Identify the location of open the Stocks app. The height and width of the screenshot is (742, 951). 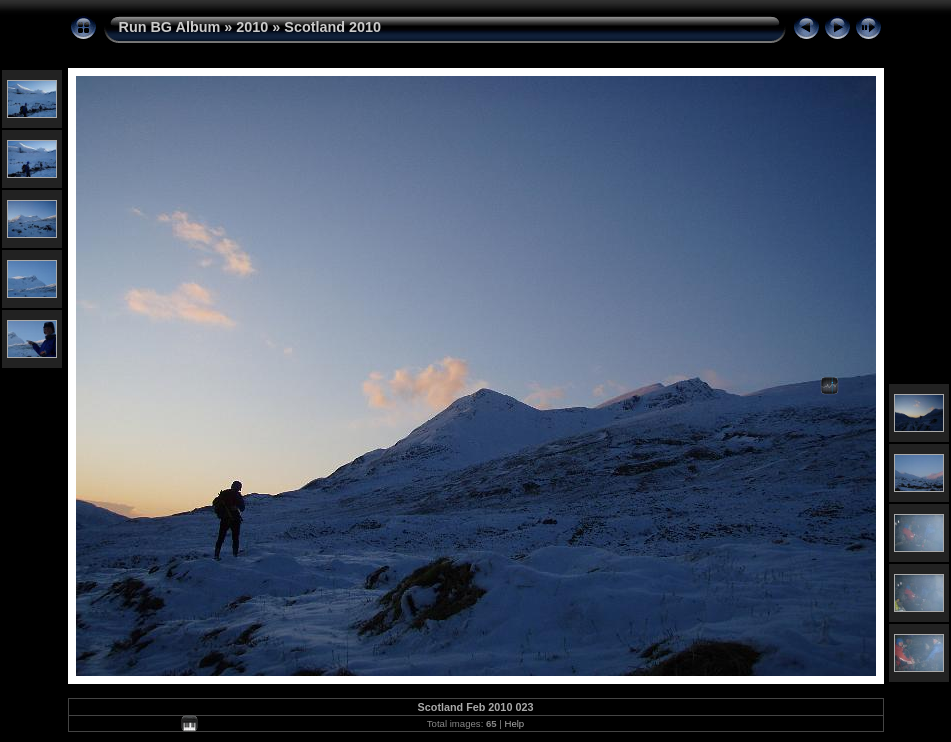
(829, 385).